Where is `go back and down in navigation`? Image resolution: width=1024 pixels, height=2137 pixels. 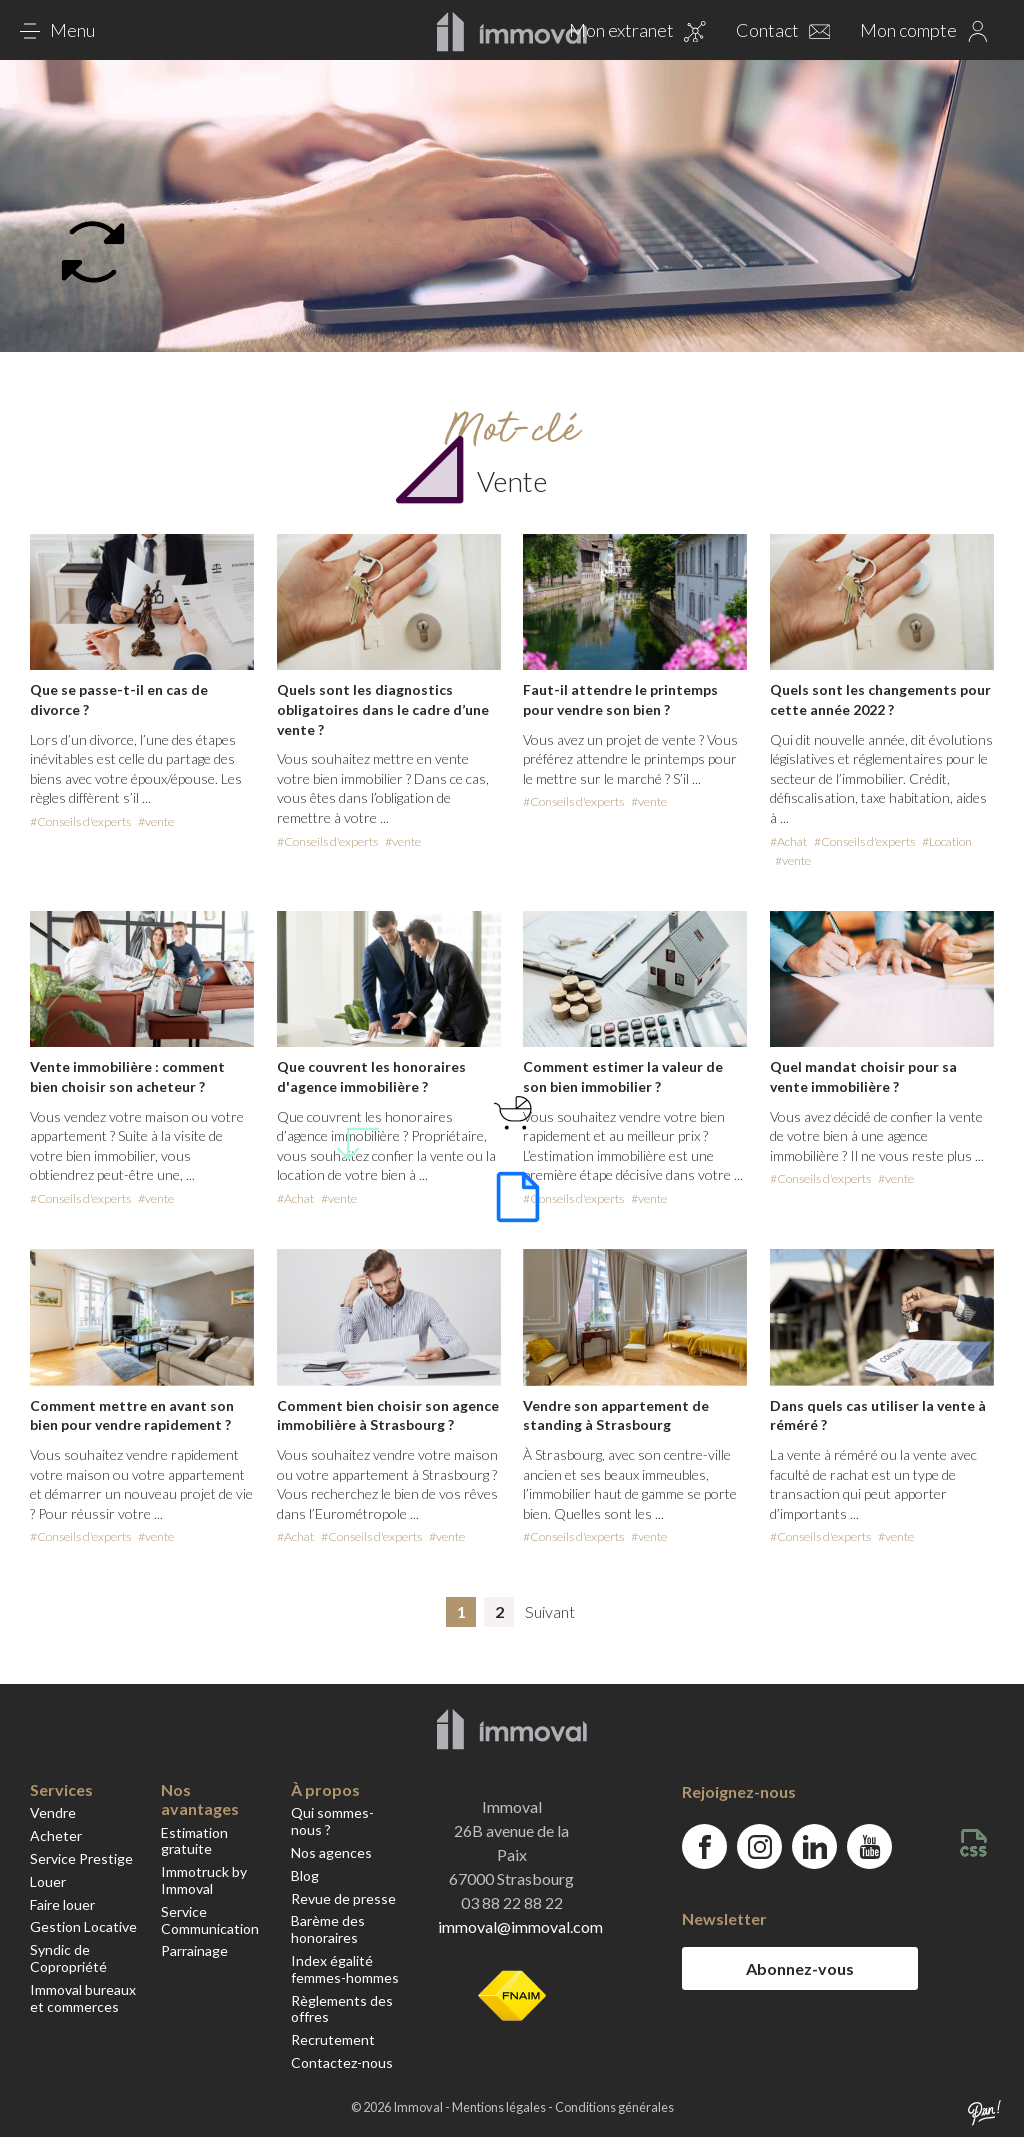
go back and down in navigation is located at coordinates (356, 1140).